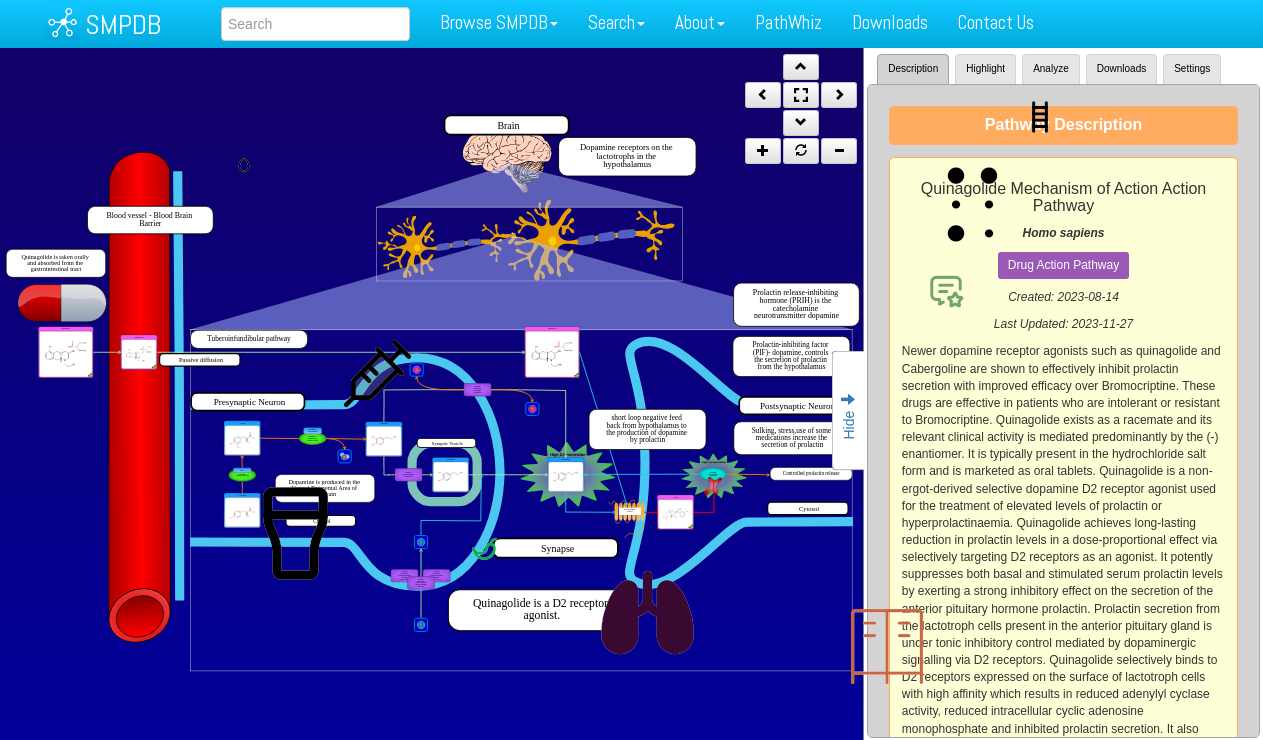 The height and width of the screenshot is (740, 1263). Describe the element at coordinates (972, 204) in the screenshot. I see `enable braille accessibility features` at that location.